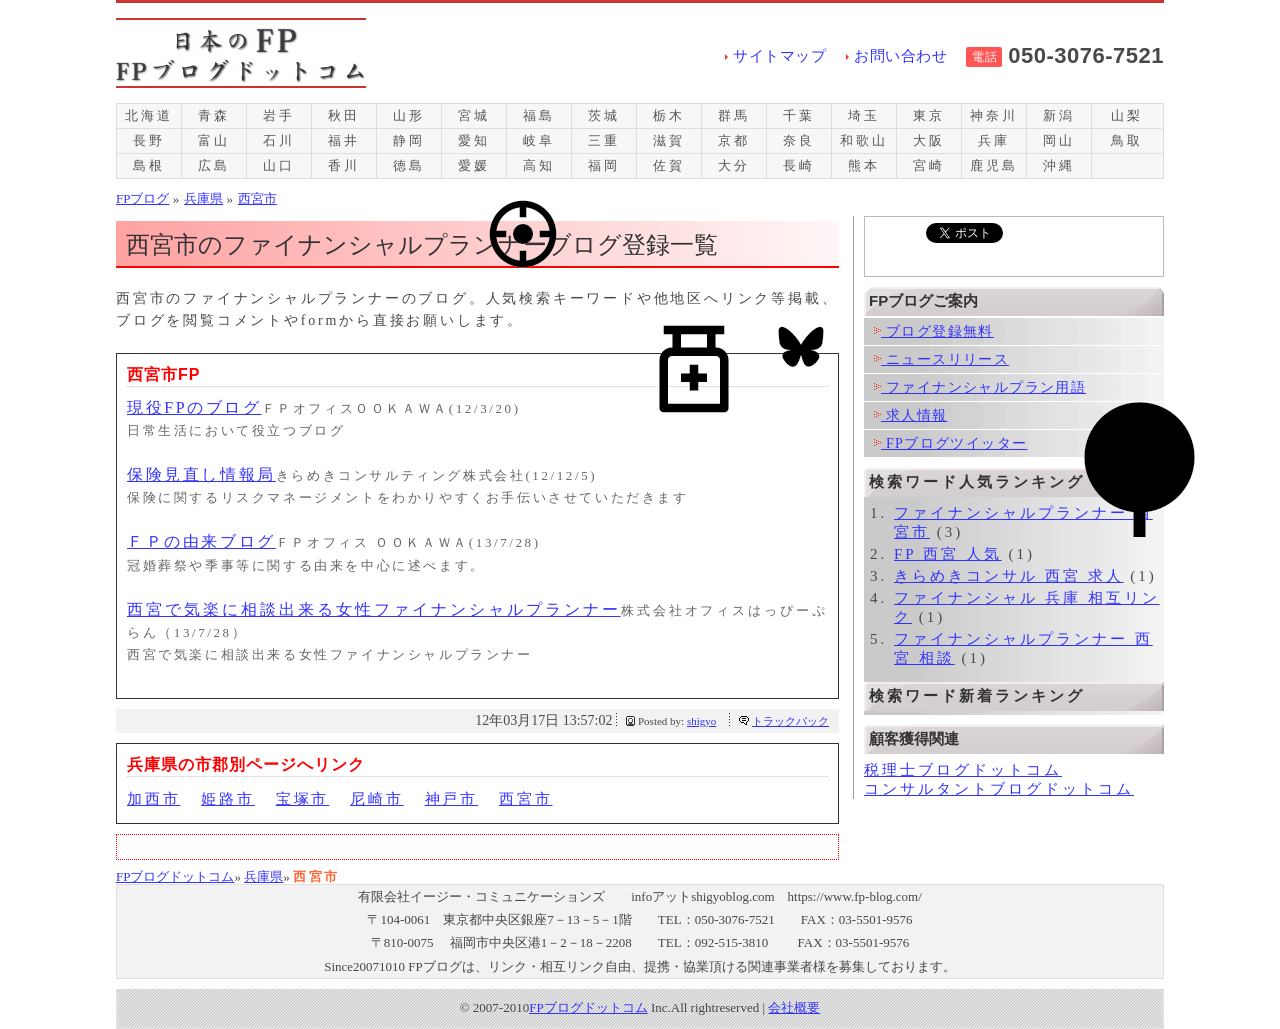 This screenshot has width=1280, height=1029. Describe the element at coordinates (801, 346) in the screenshot. I see `open the Bluesky app` at that location.